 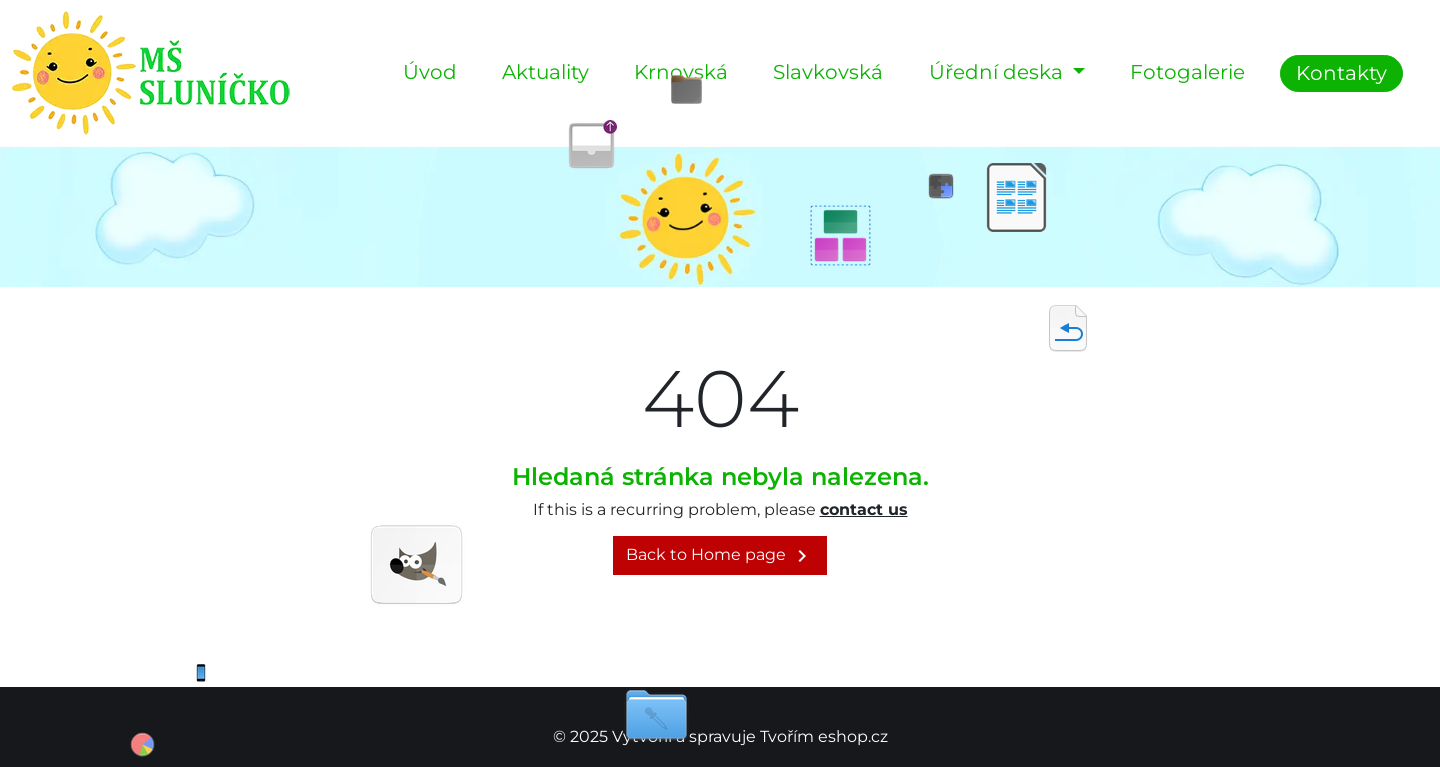 What do you see at coordinates (840, 235) in the screenshot?
I see `select all items in the current view` at bounding box center [840, 235].